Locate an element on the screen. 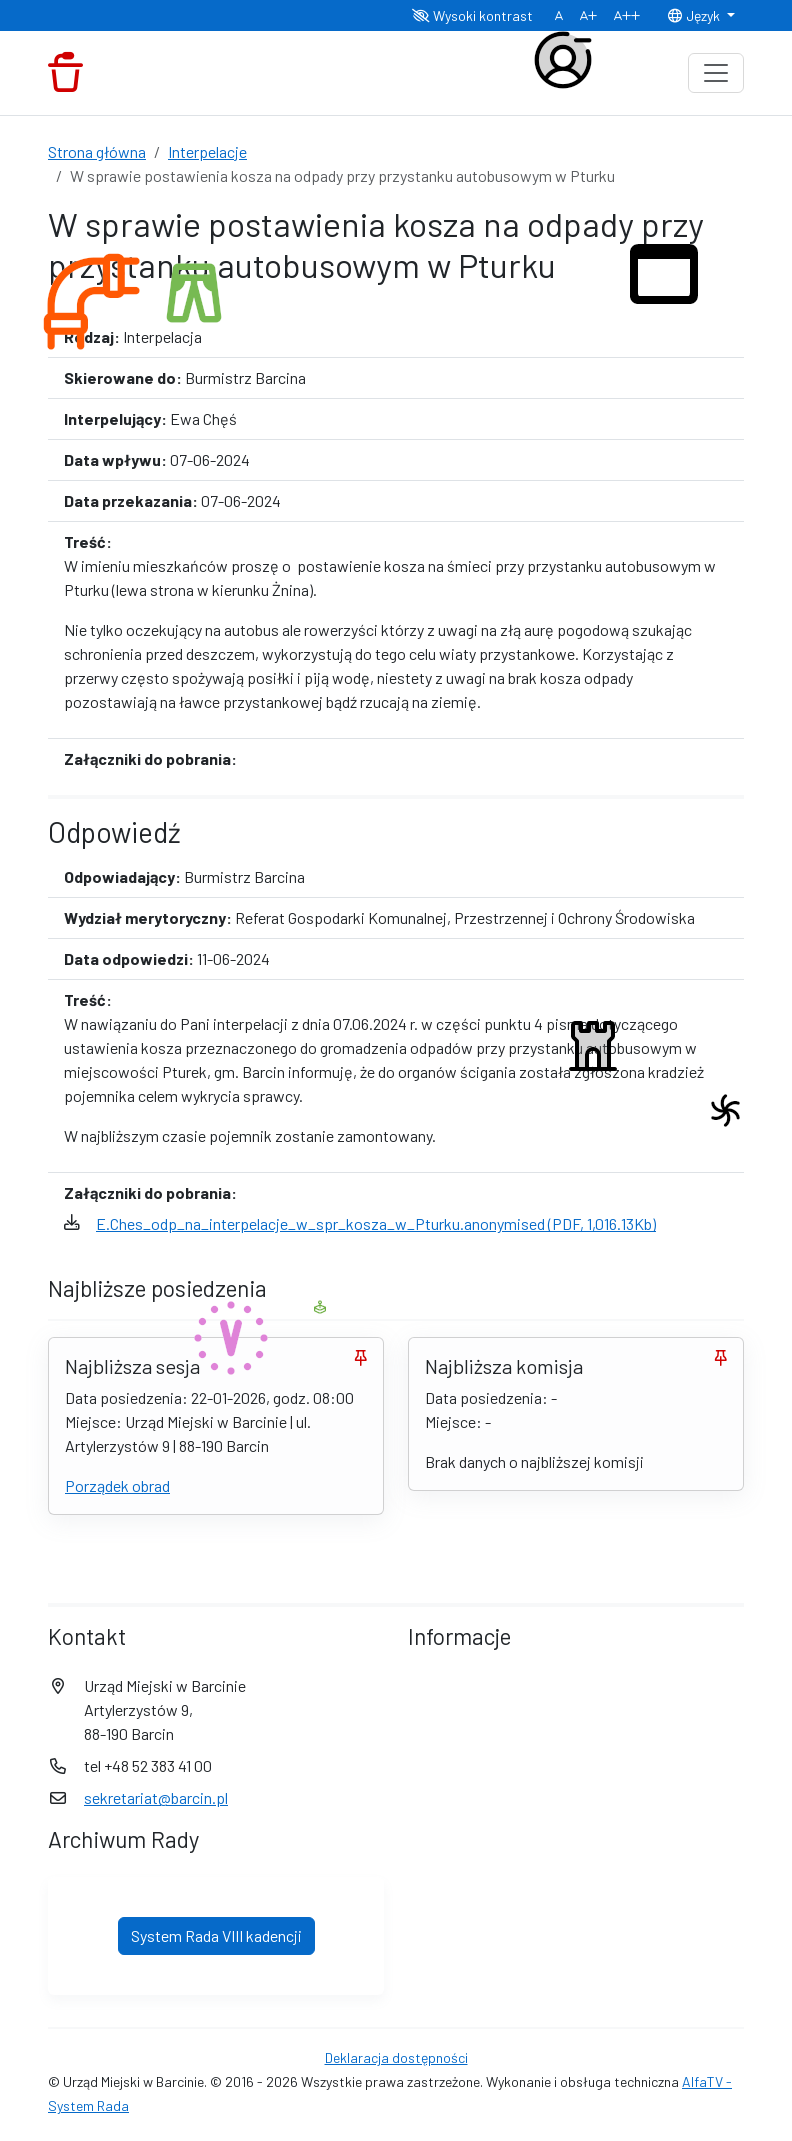  indicates a verified or validation status in progress is located at coordinates (231, 1338).